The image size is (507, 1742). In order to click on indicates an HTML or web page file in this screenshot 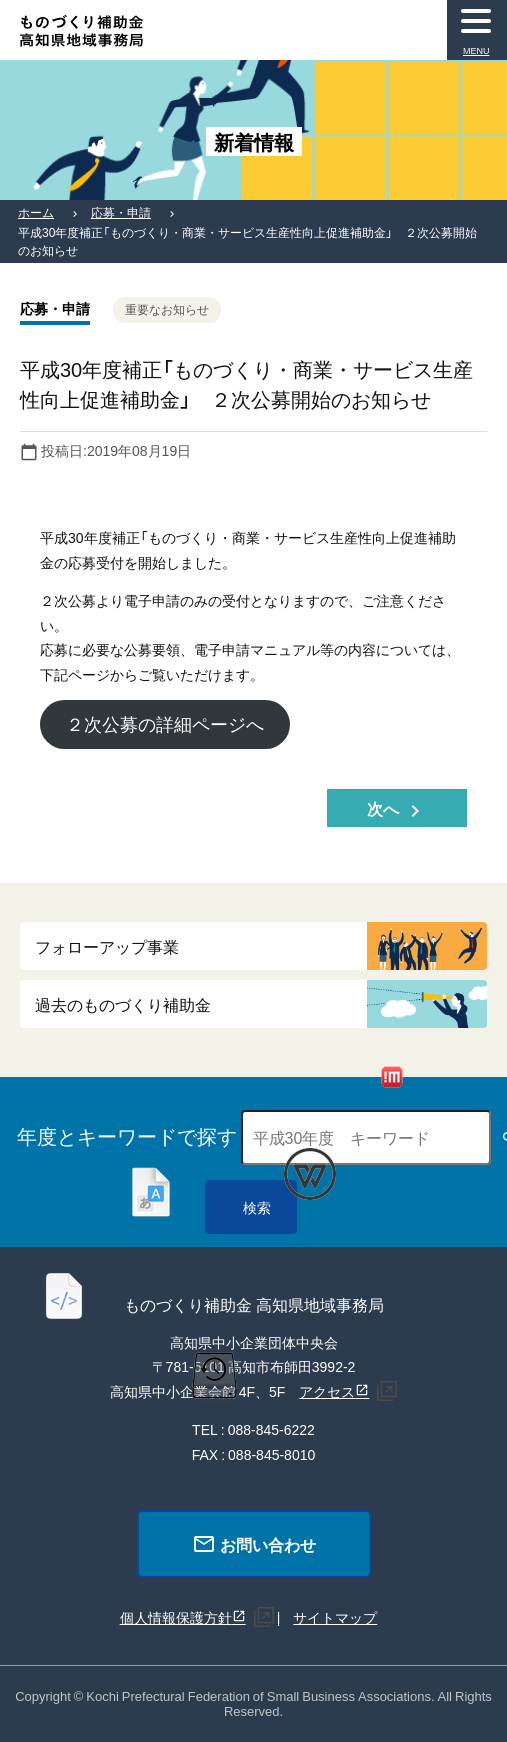, I will do `click(64, 1296)`.